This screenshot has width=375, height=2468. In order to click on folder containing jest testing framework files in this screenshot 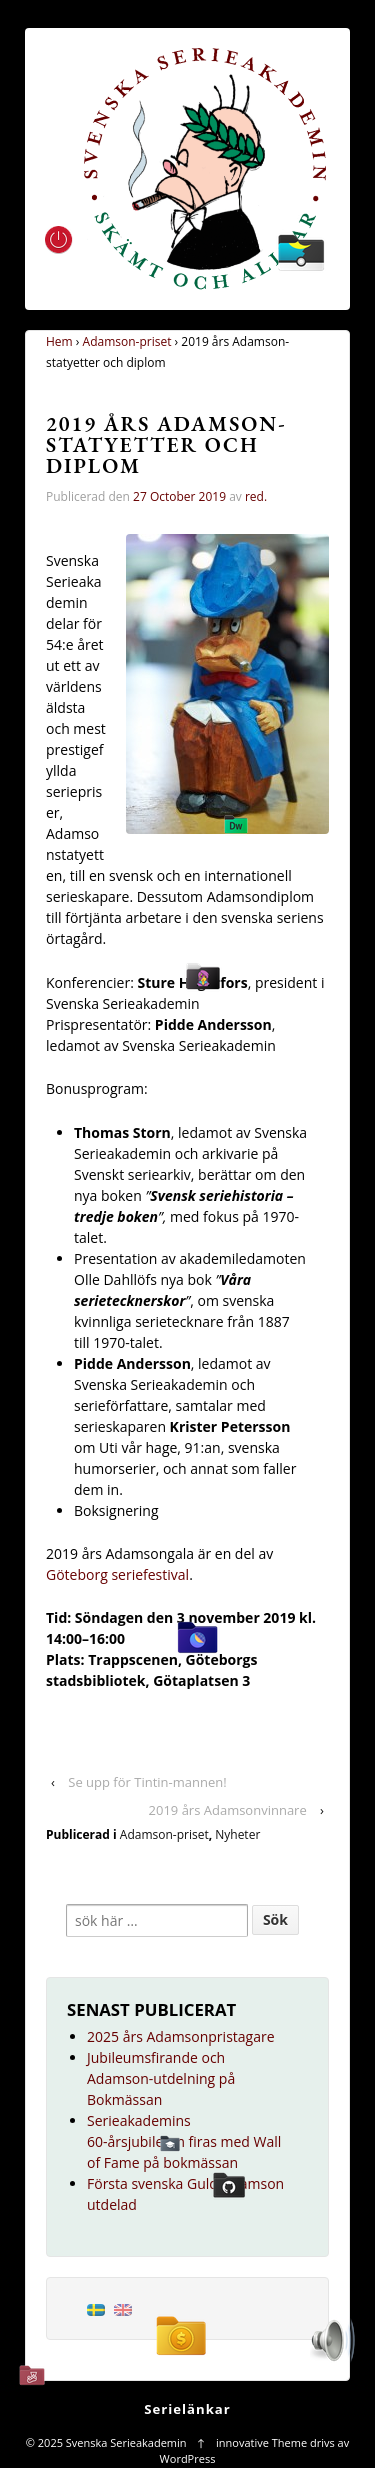, I will do `click(32, 2376)`.